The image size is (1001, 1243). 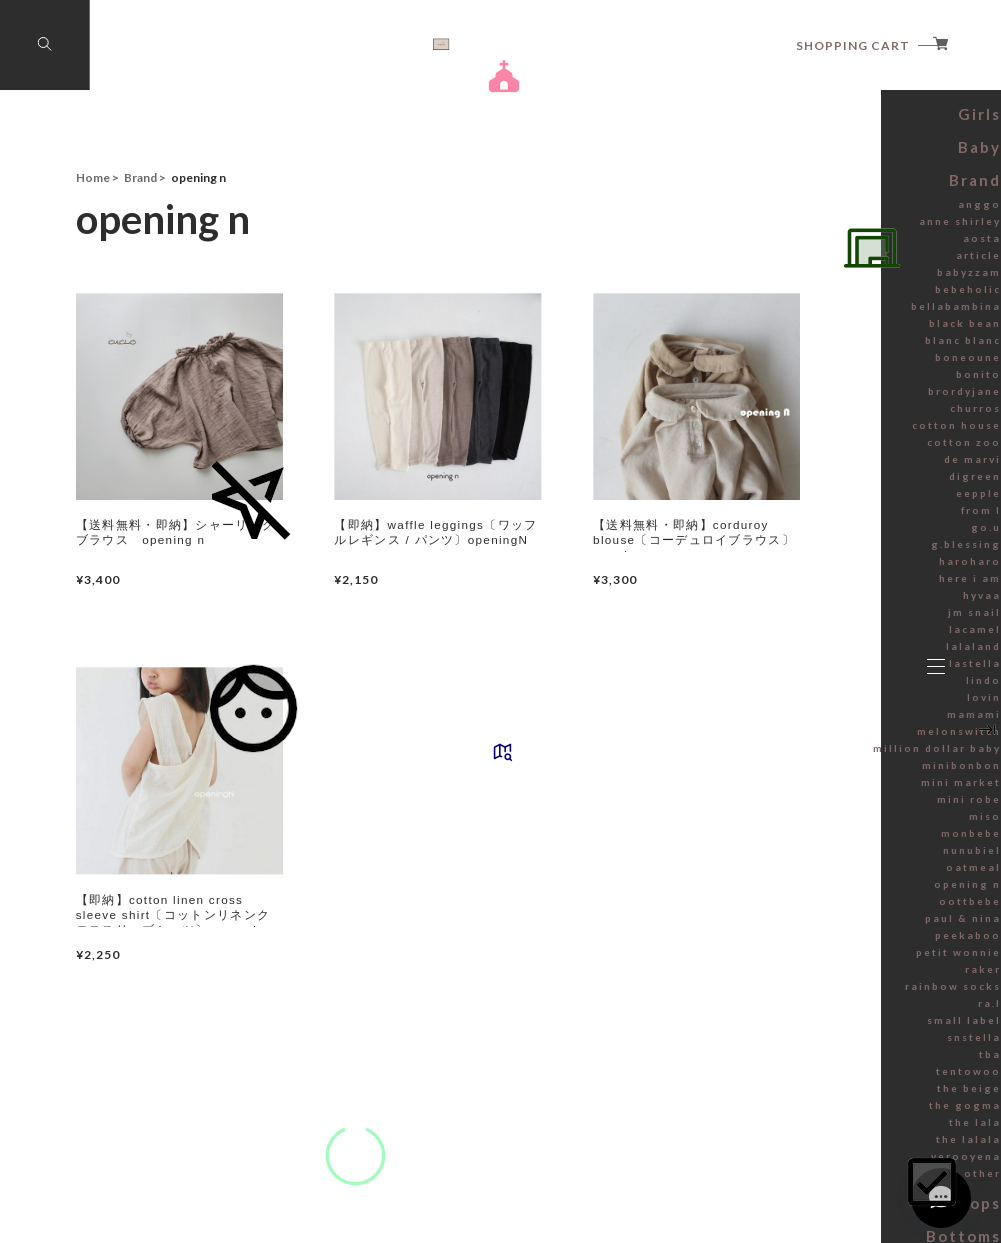 What do you see at coordinates (987, 729) in the screenshot?
I see `move cursor to end of line or field` at bounding box center [987, 729].